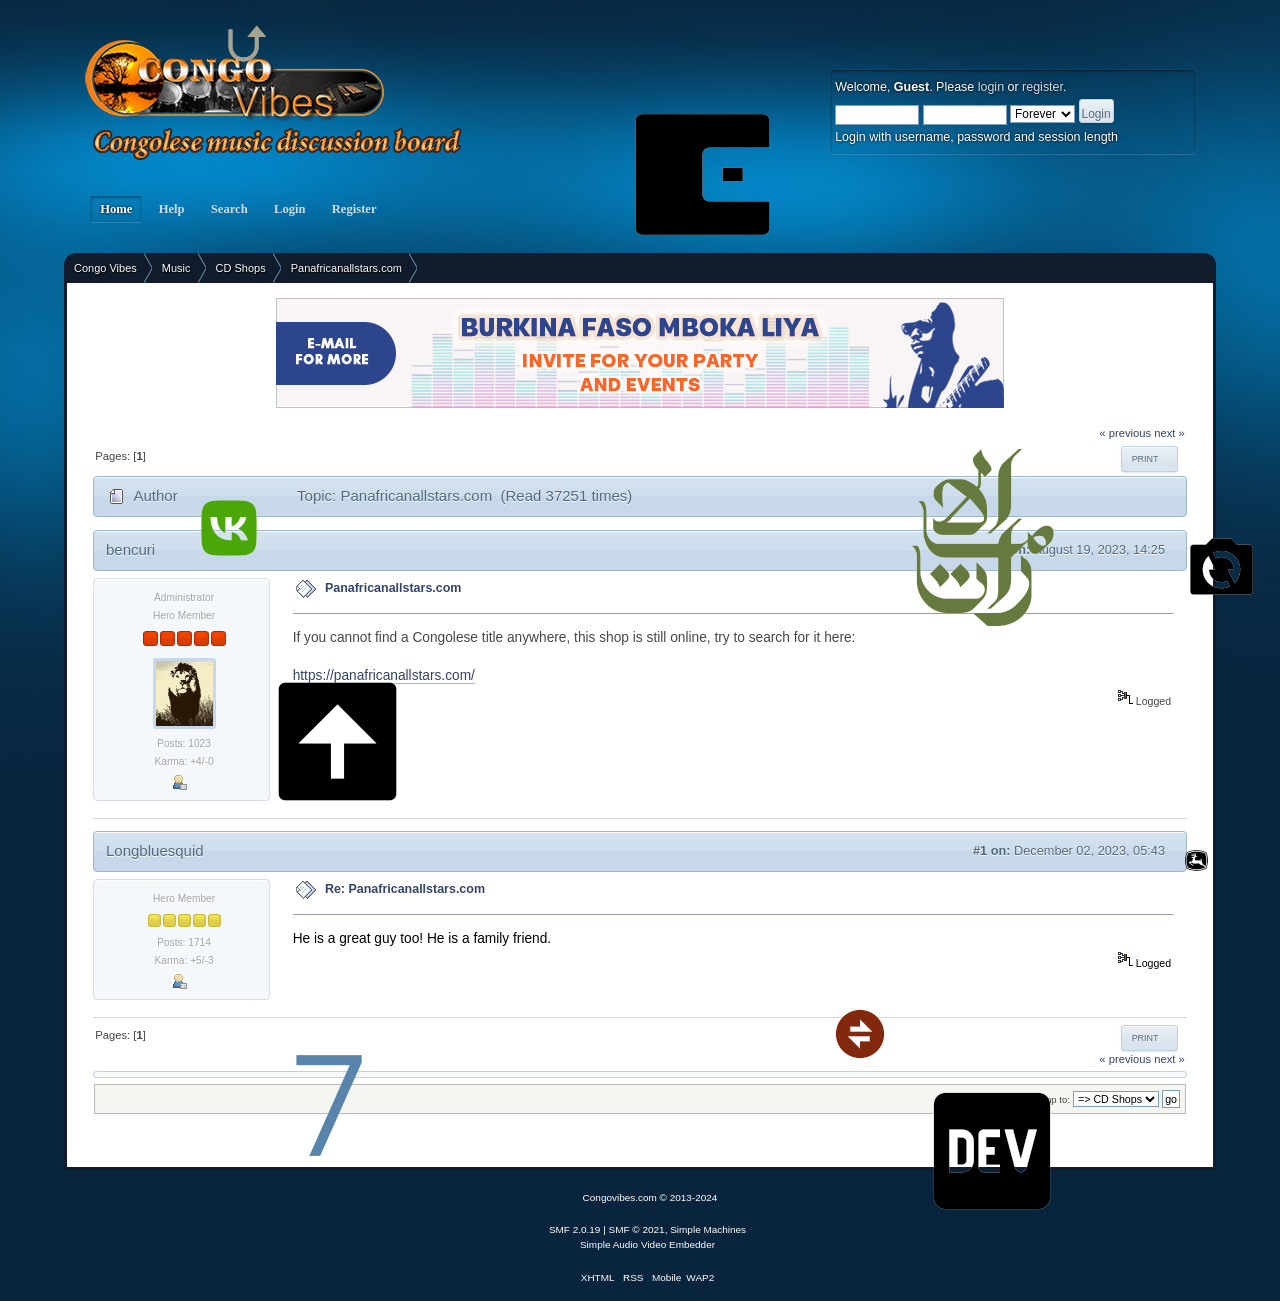 This screenshot has height=1301, width=1280. Describe the element at coordinates (229, 528) in the screenshot. I see `open VK social network app` at that location.